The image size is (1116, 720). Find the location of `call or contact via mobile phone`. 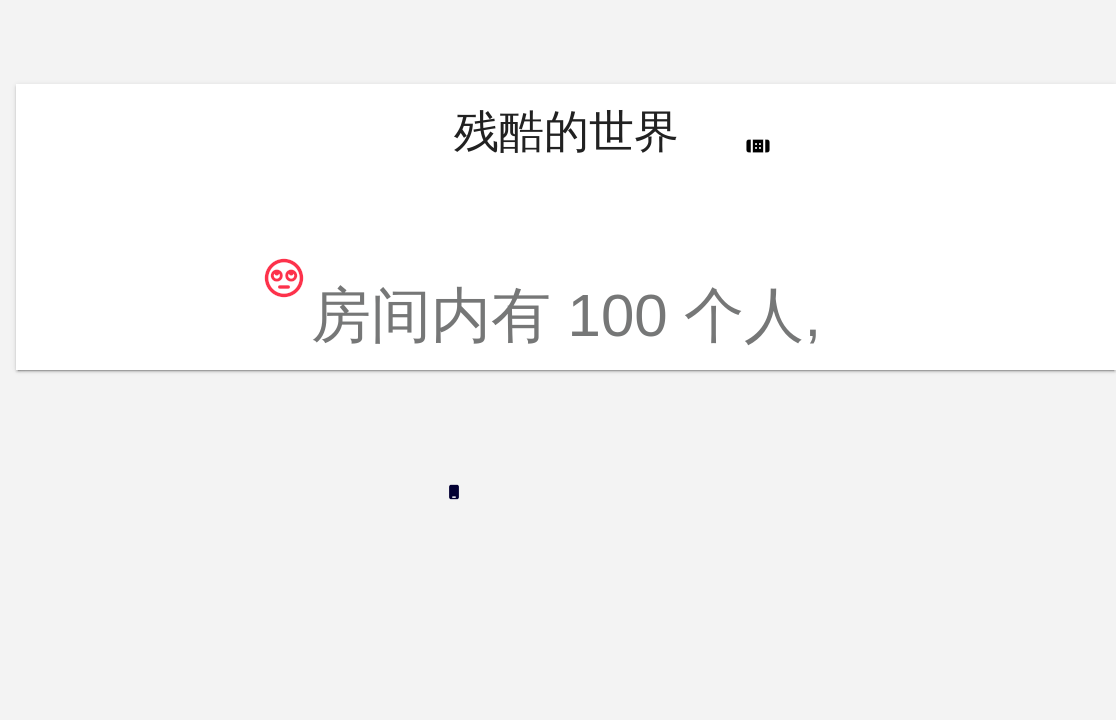

call or contact via mobile phone is located at coordinates (454, 492).